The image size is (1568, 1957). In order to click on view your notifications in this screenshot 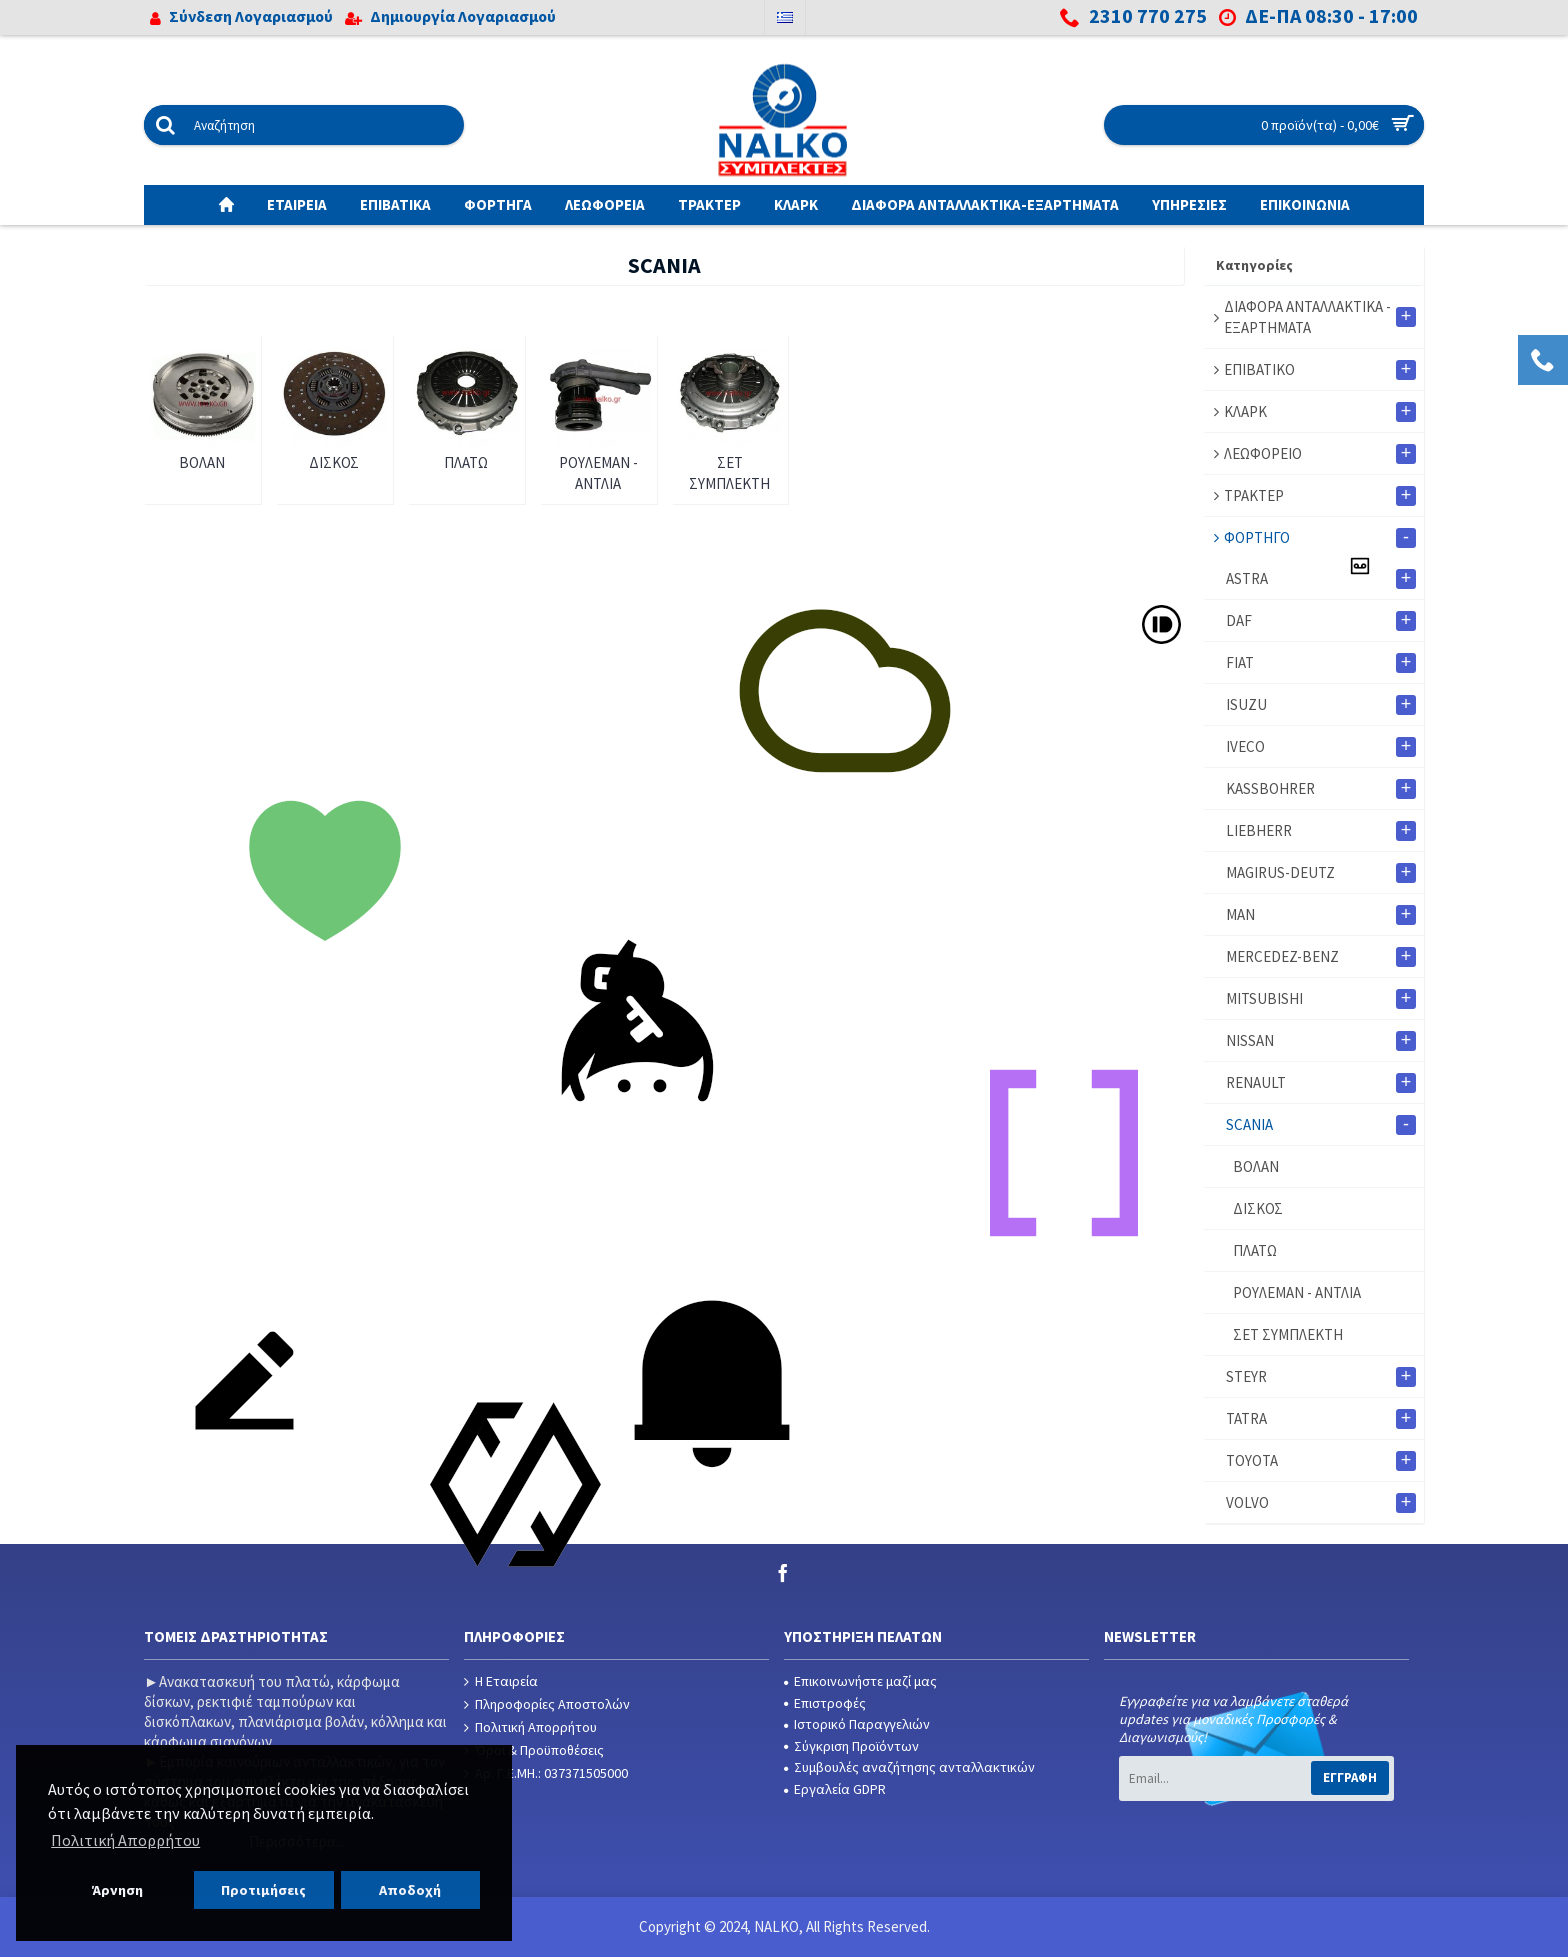, I will do `click(712, 1378)`.